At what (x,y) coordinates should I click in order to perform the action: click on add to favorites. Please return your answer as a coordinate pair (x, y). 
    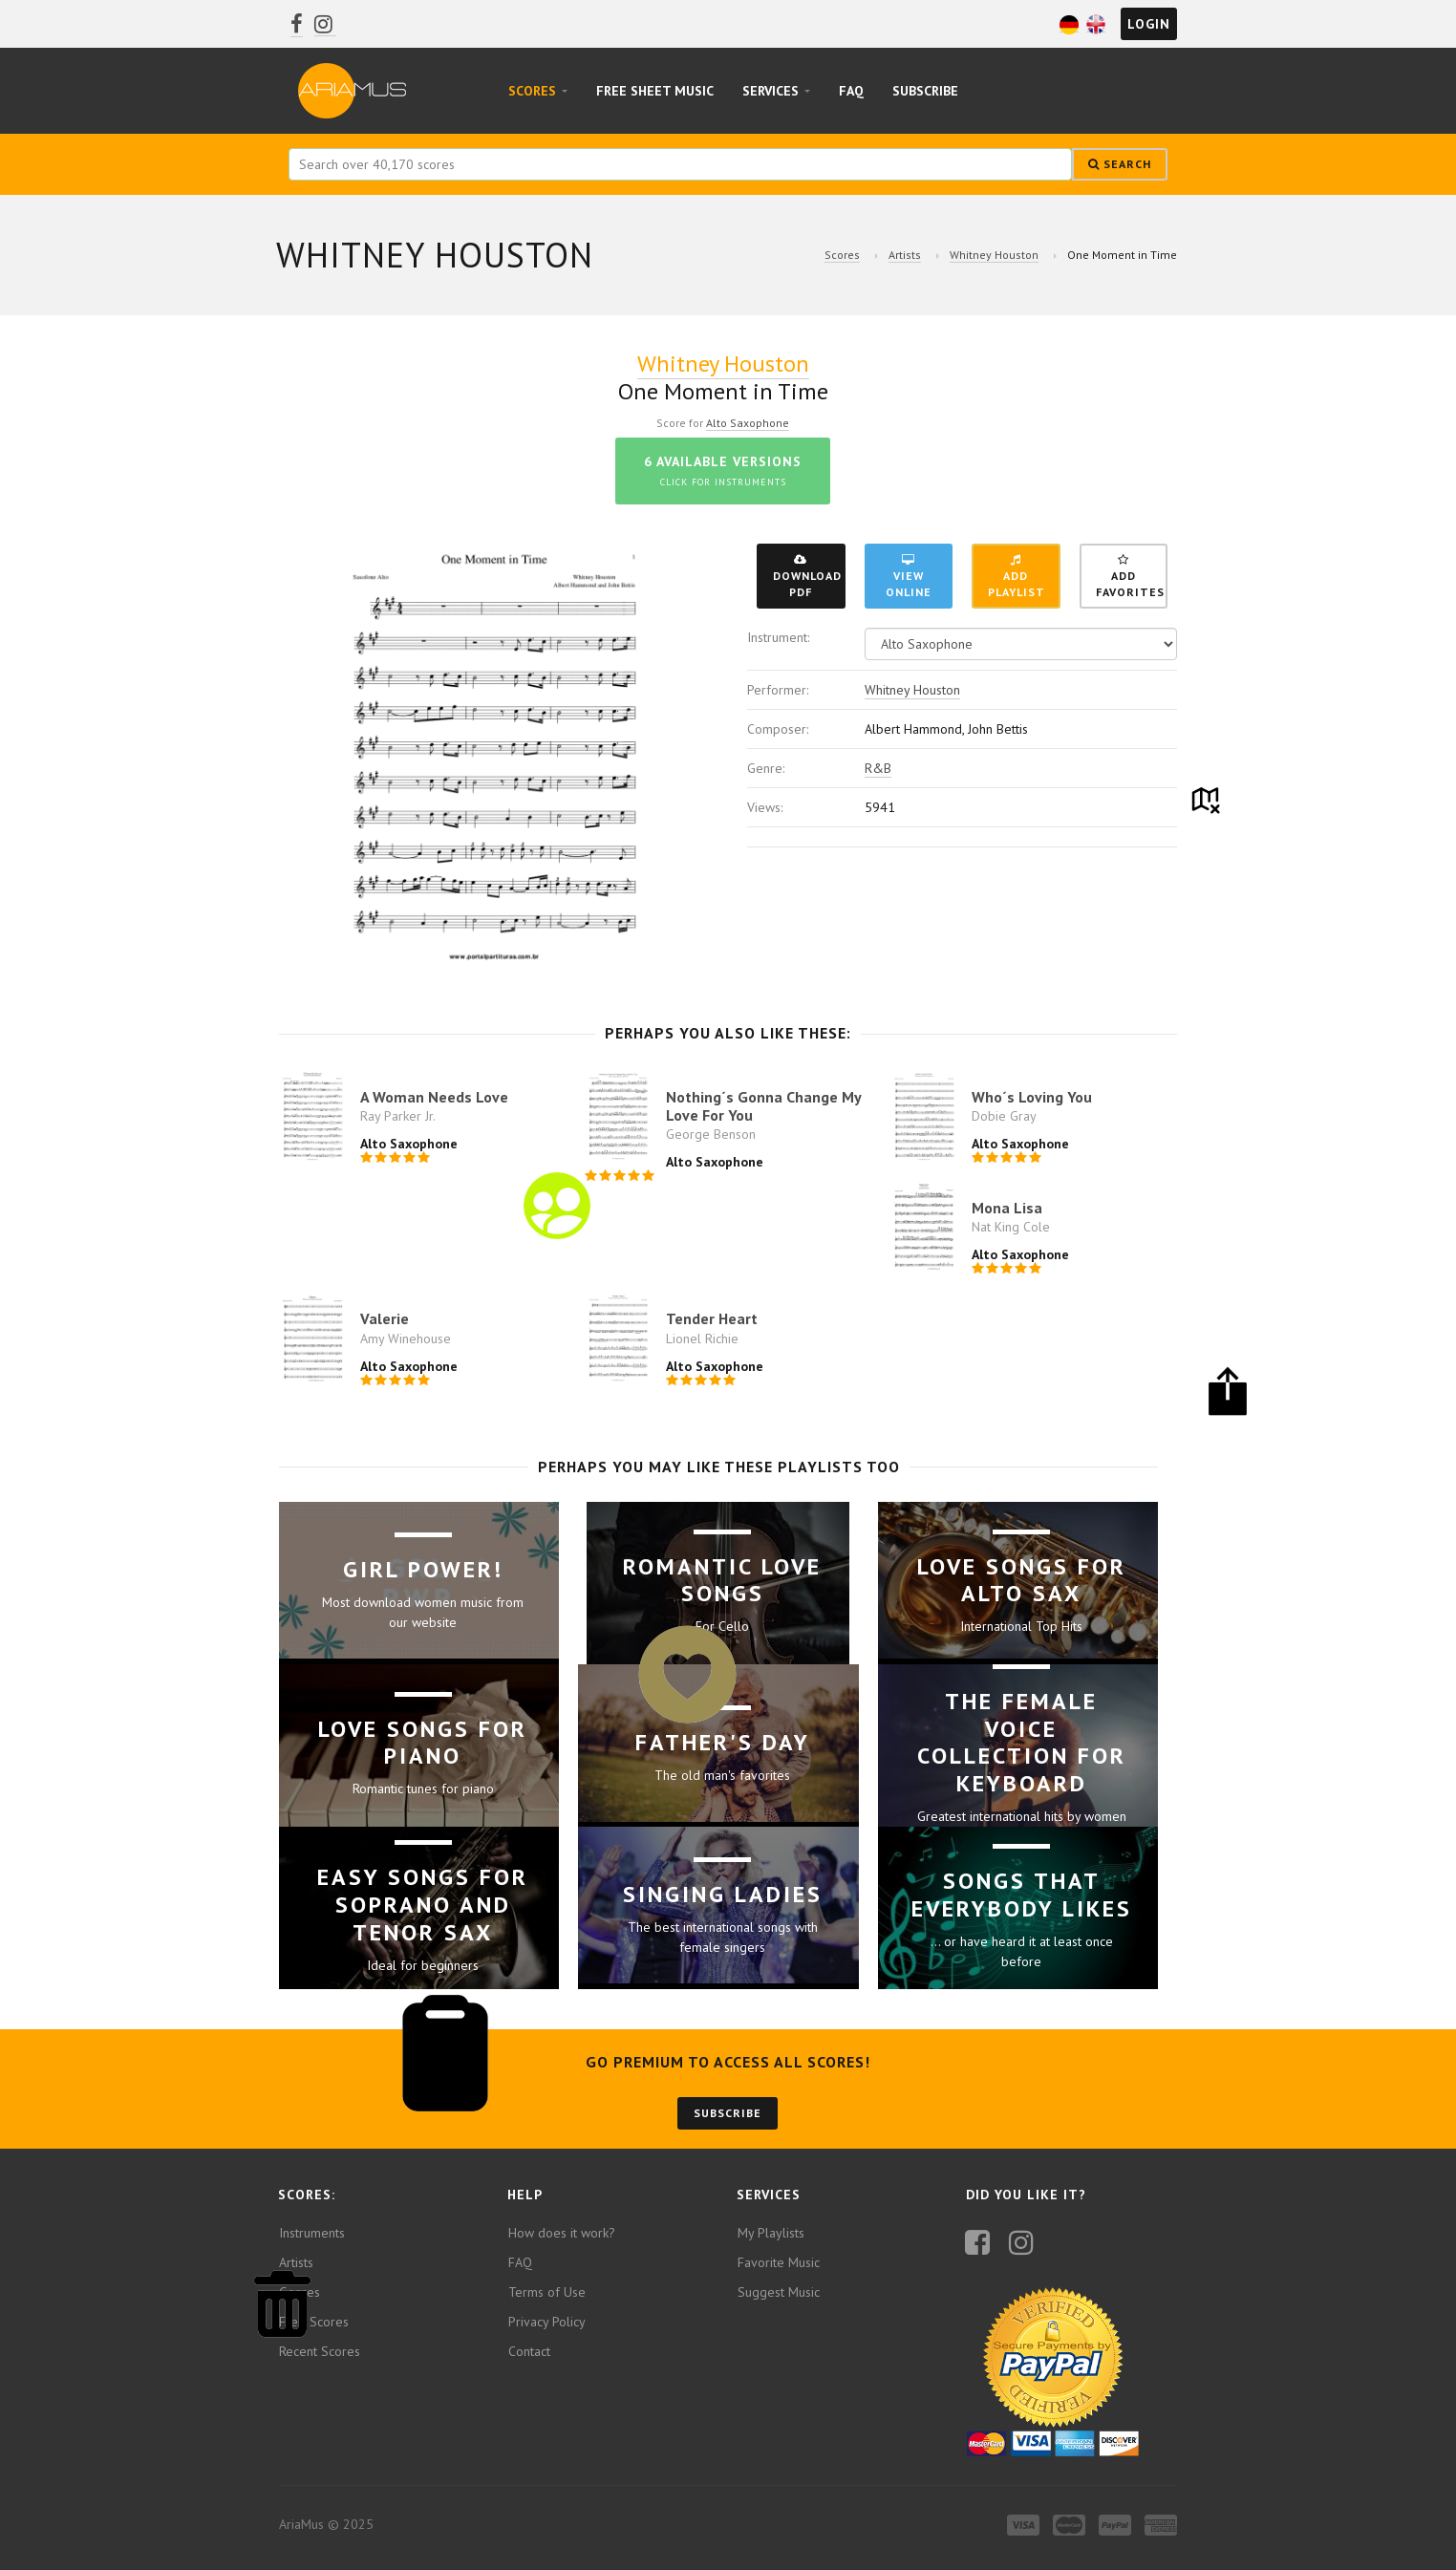
    Looking at the image, I should click on (687, 1674).